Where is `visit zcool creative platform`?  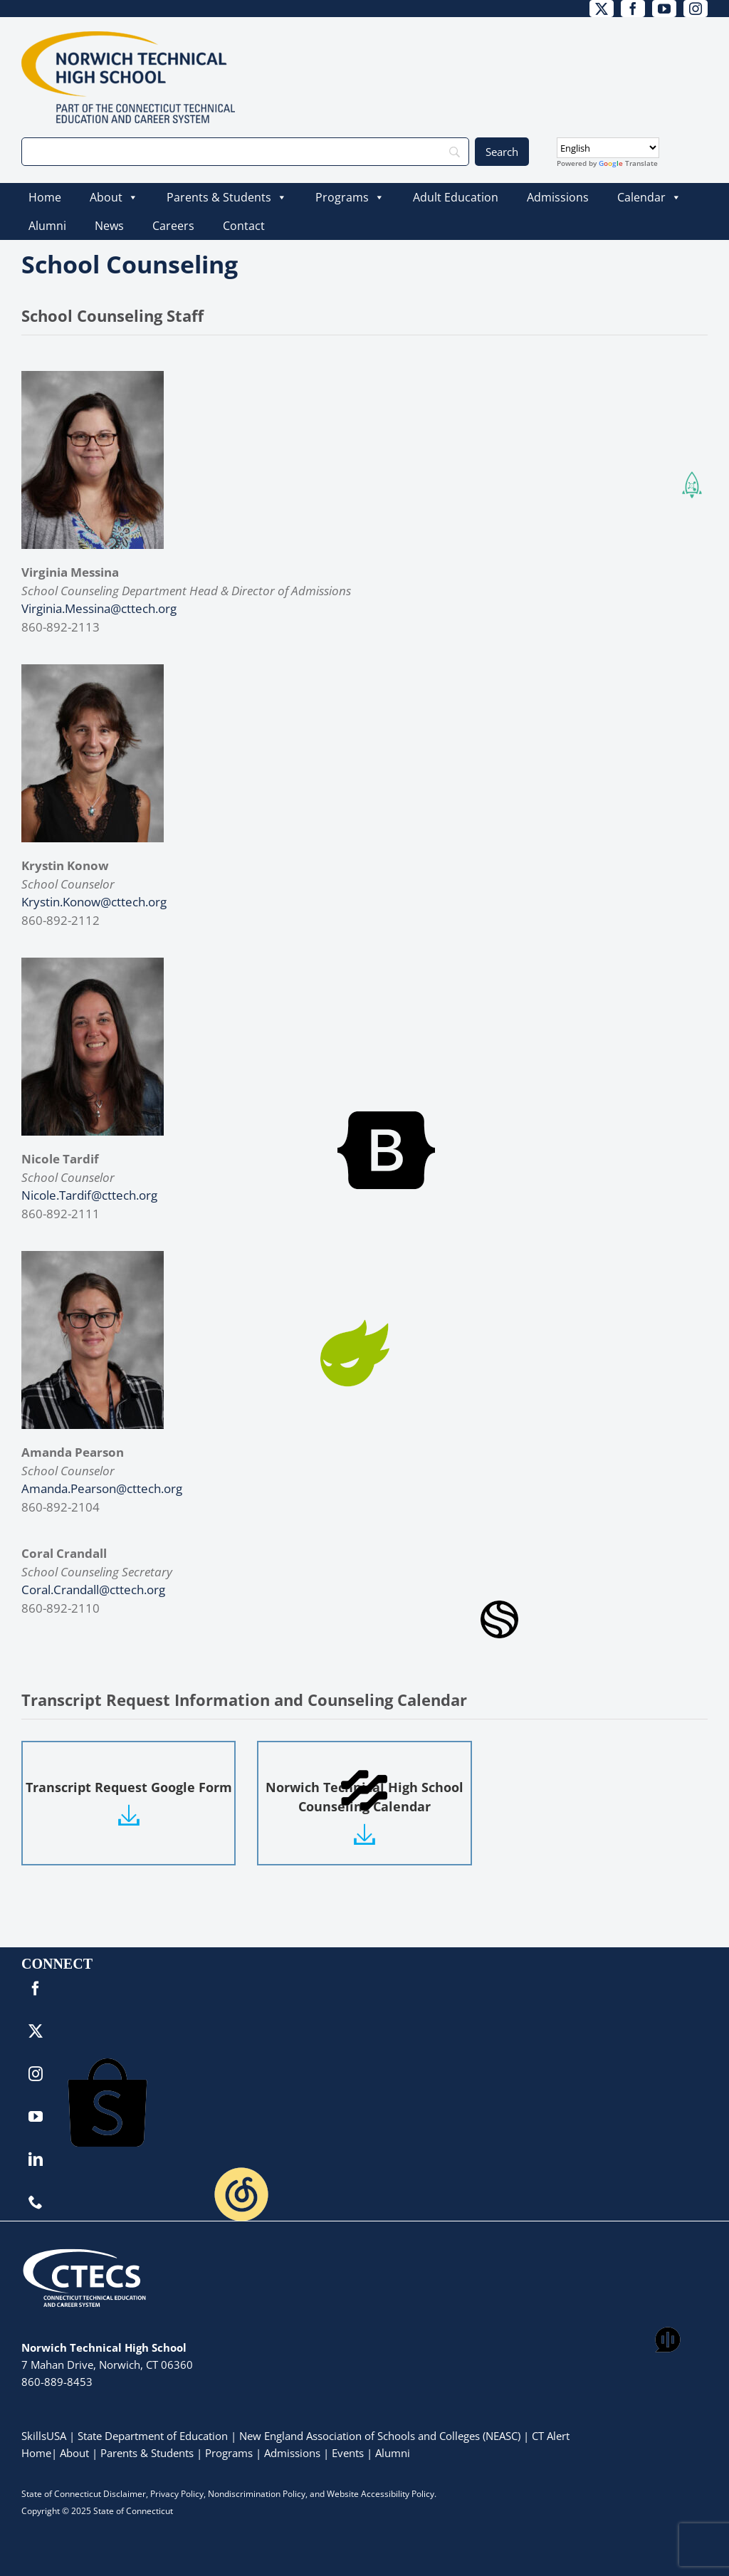
visit zcool creative platform is located at coordinates (355, 1353).